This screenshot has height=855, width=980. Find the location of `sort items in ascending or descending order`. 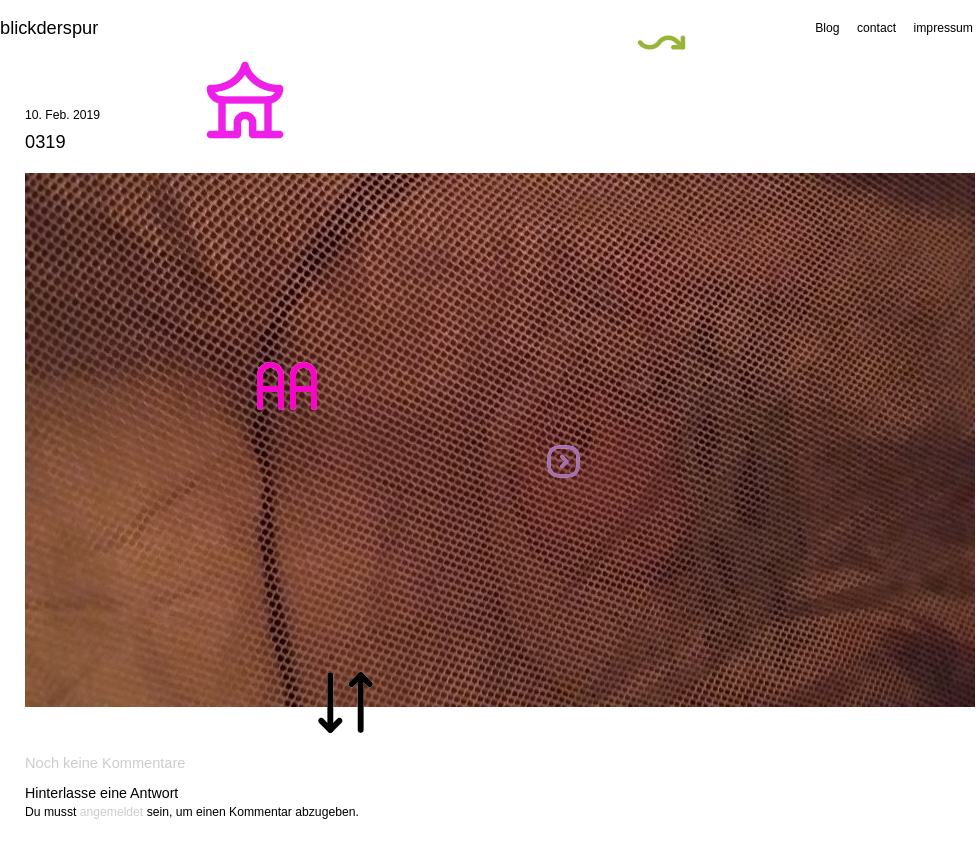

sort items in ascending or descending order is located at coordinates (345, 702).